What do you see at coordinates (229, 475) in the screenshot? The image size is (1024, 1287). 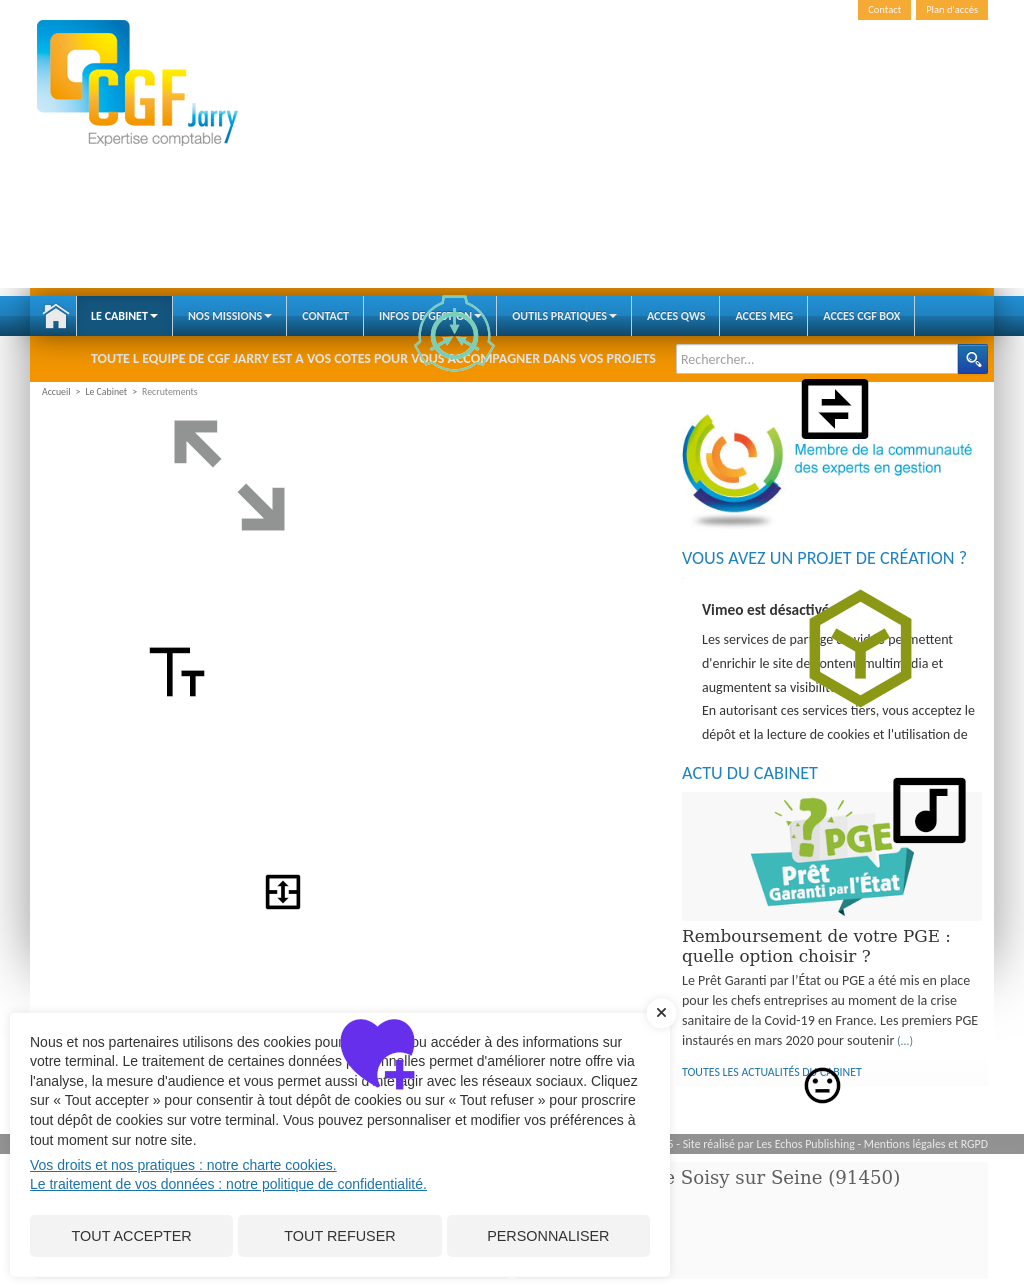 I see `expand content to full screen` at bounding box center [229, 475].